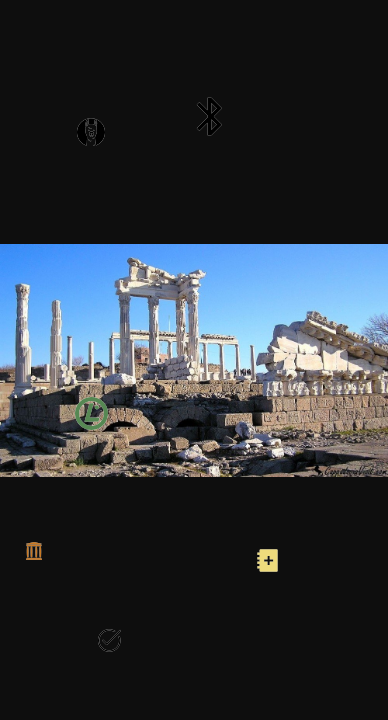 This screenshot has width=388, height=720. Describe the element at coordinates (267, 560) in the screenshot. I see `access your health records` at that location.